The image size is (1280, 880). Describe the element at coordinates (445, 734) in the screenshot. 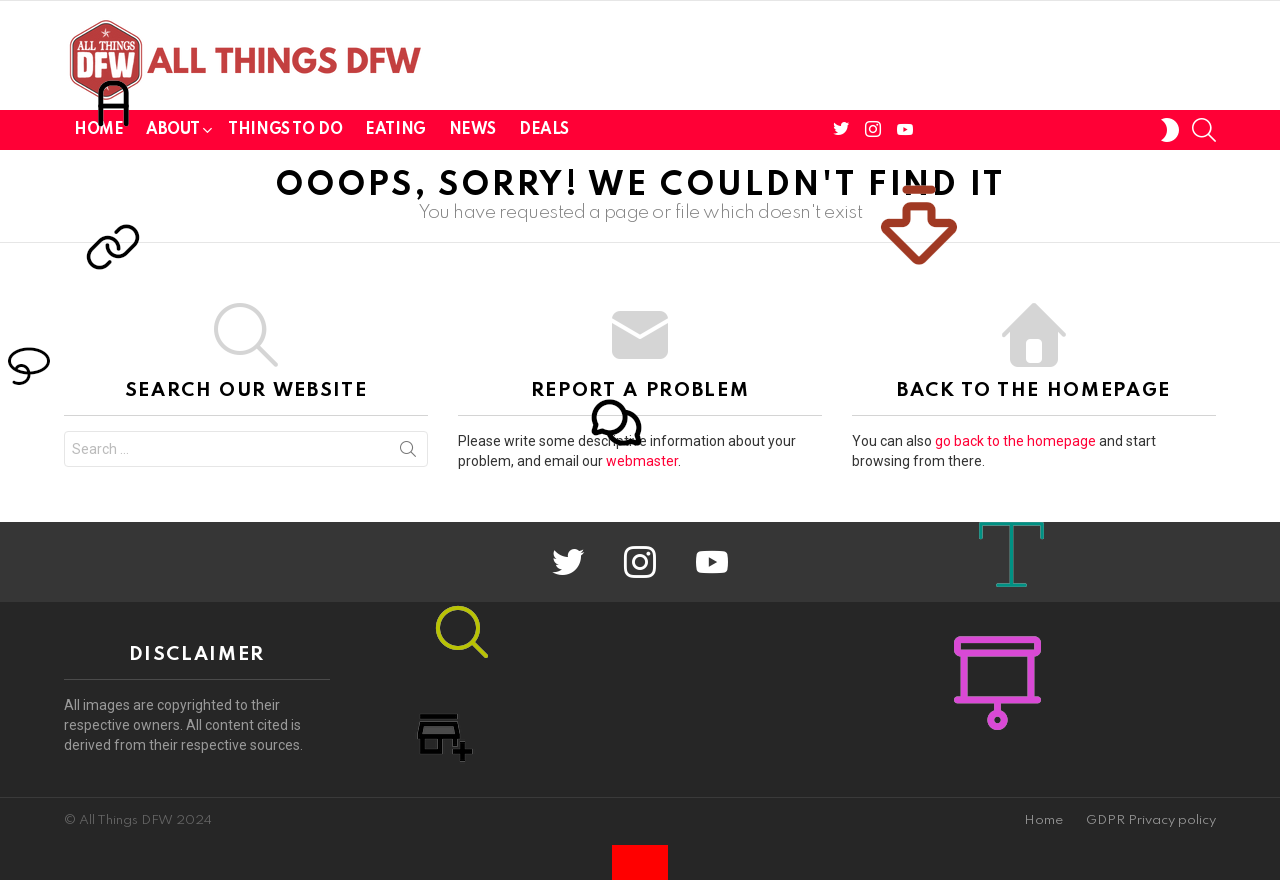

I see `add a new business location` at that location.